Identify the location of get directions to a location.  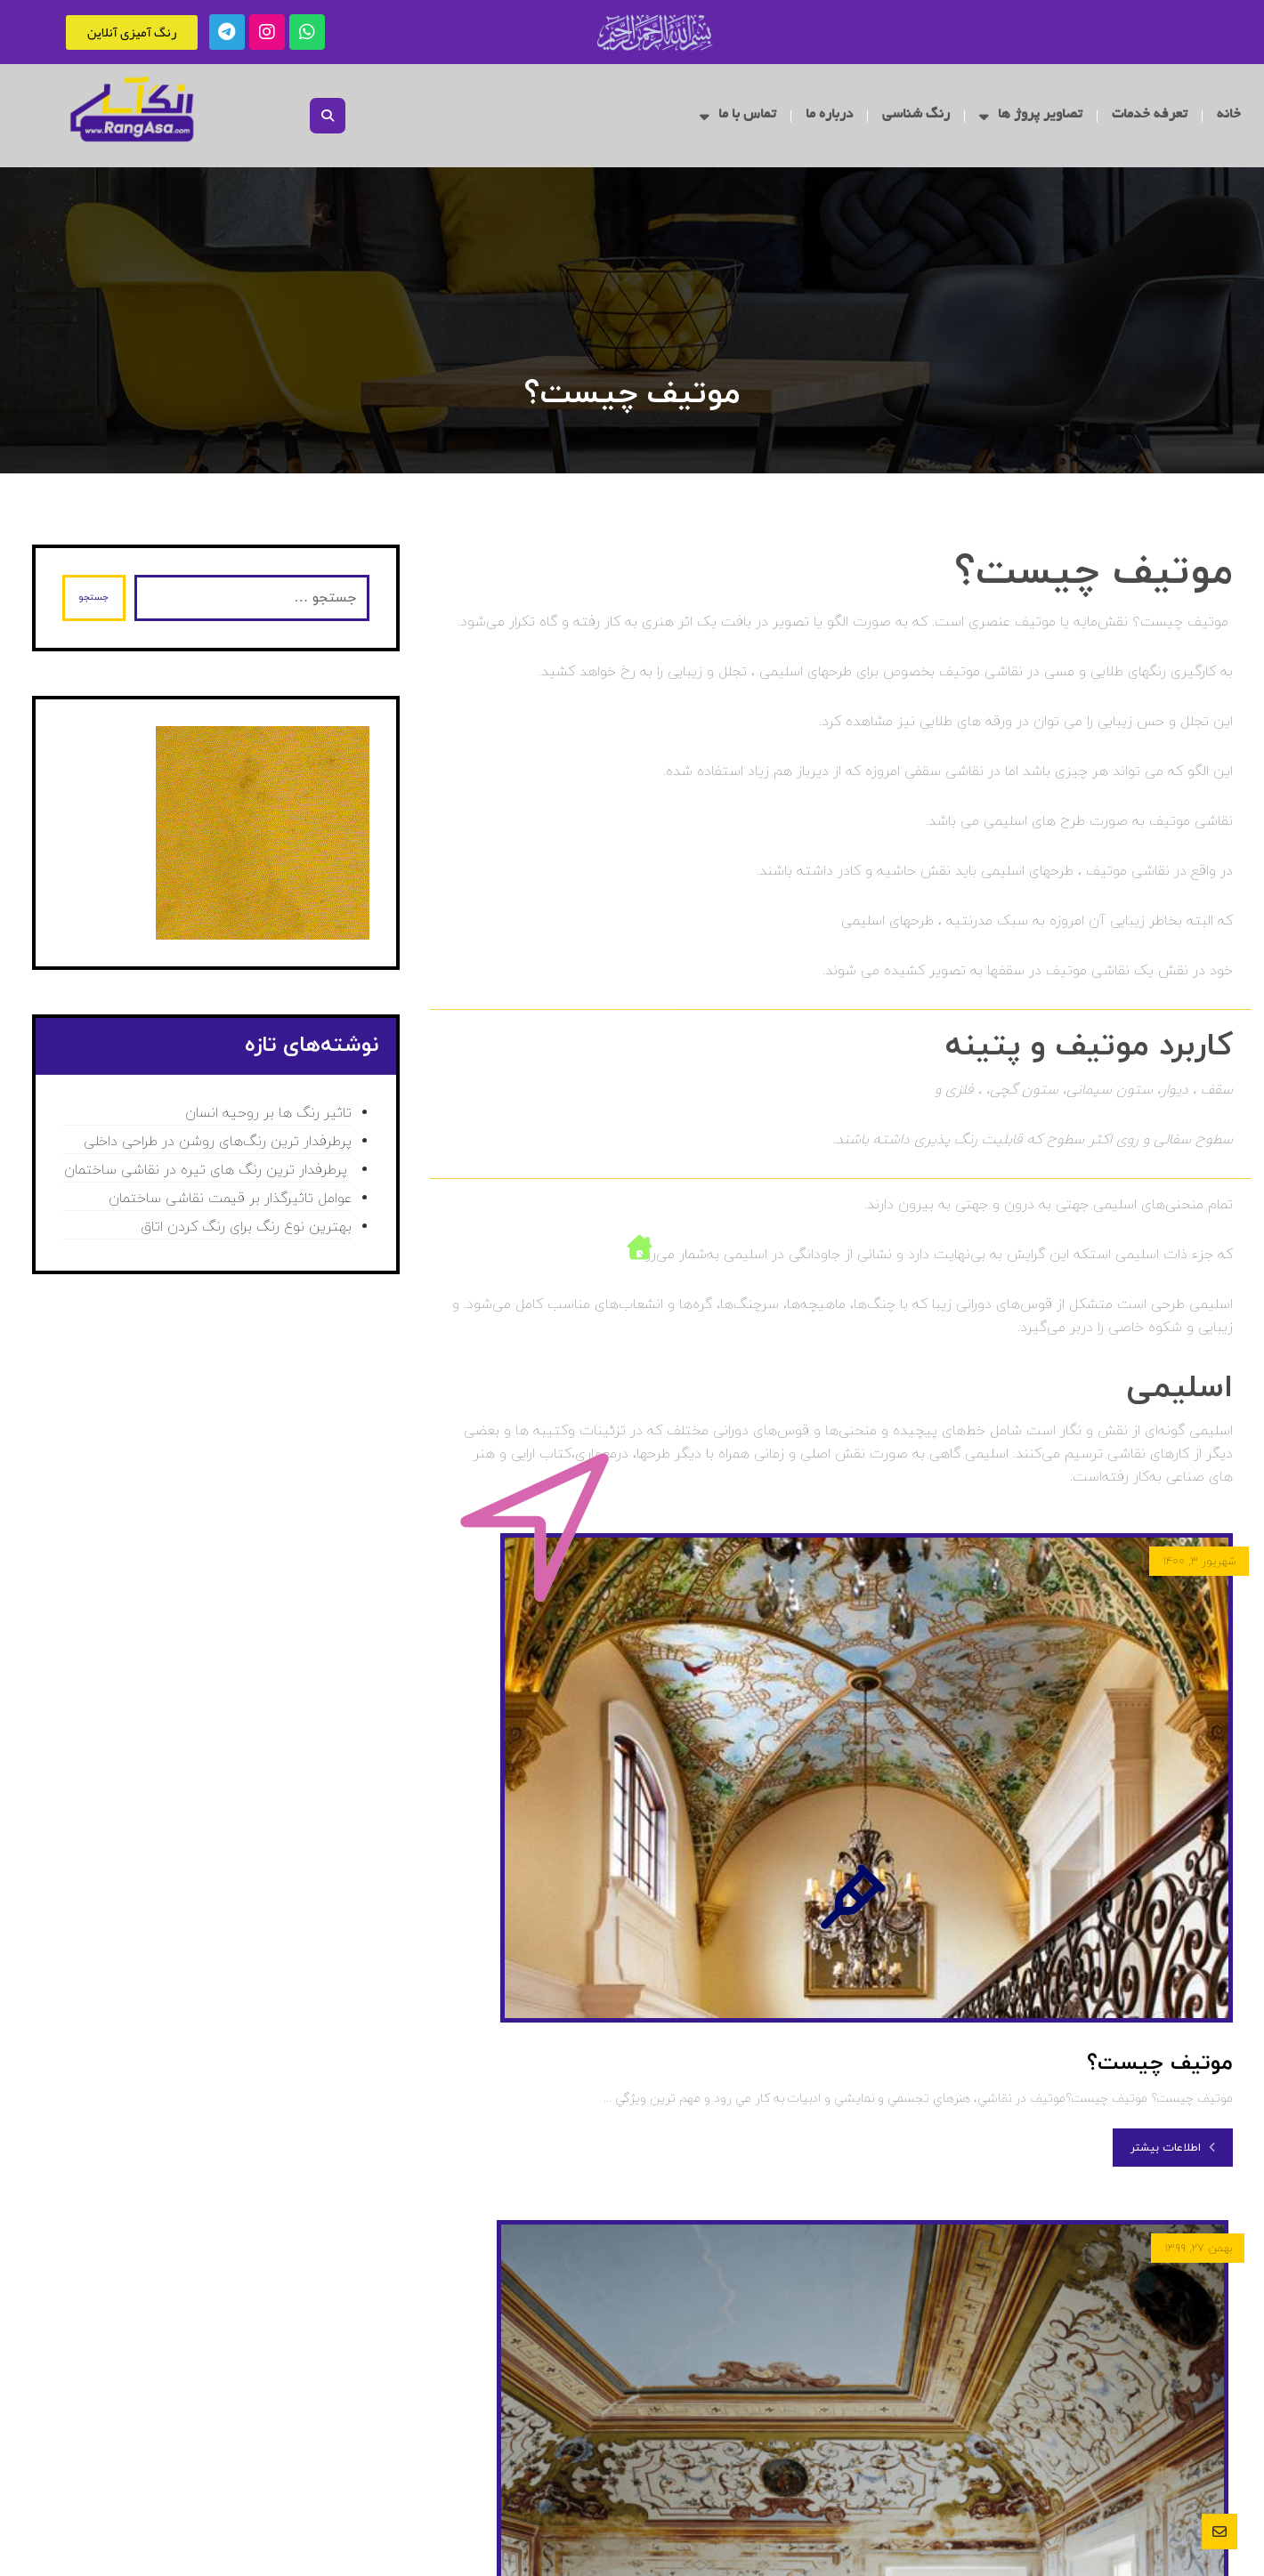
(534, 1527).